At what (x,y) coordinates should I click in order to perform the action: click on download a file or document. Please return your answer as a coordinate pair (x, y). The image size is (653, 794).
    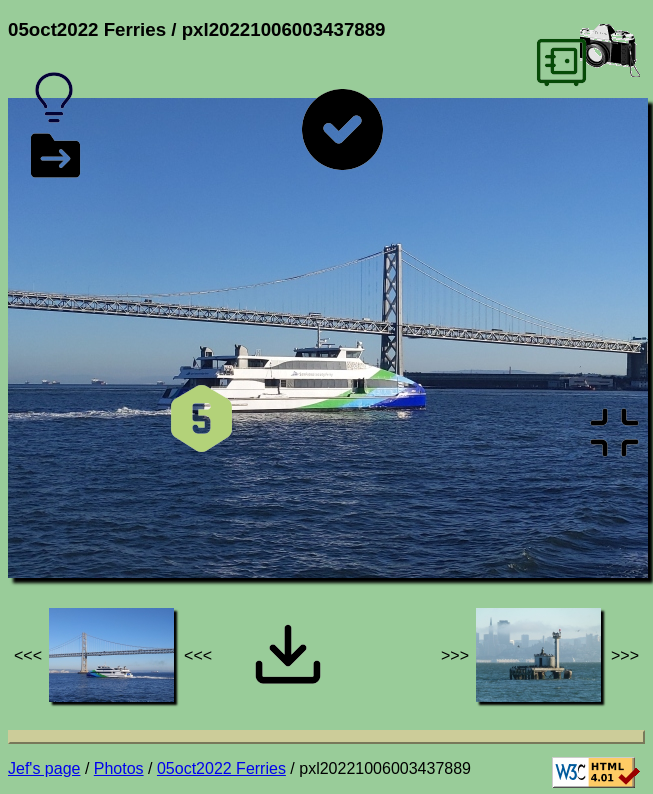
    Looking at the image, I should click on (288, 656).